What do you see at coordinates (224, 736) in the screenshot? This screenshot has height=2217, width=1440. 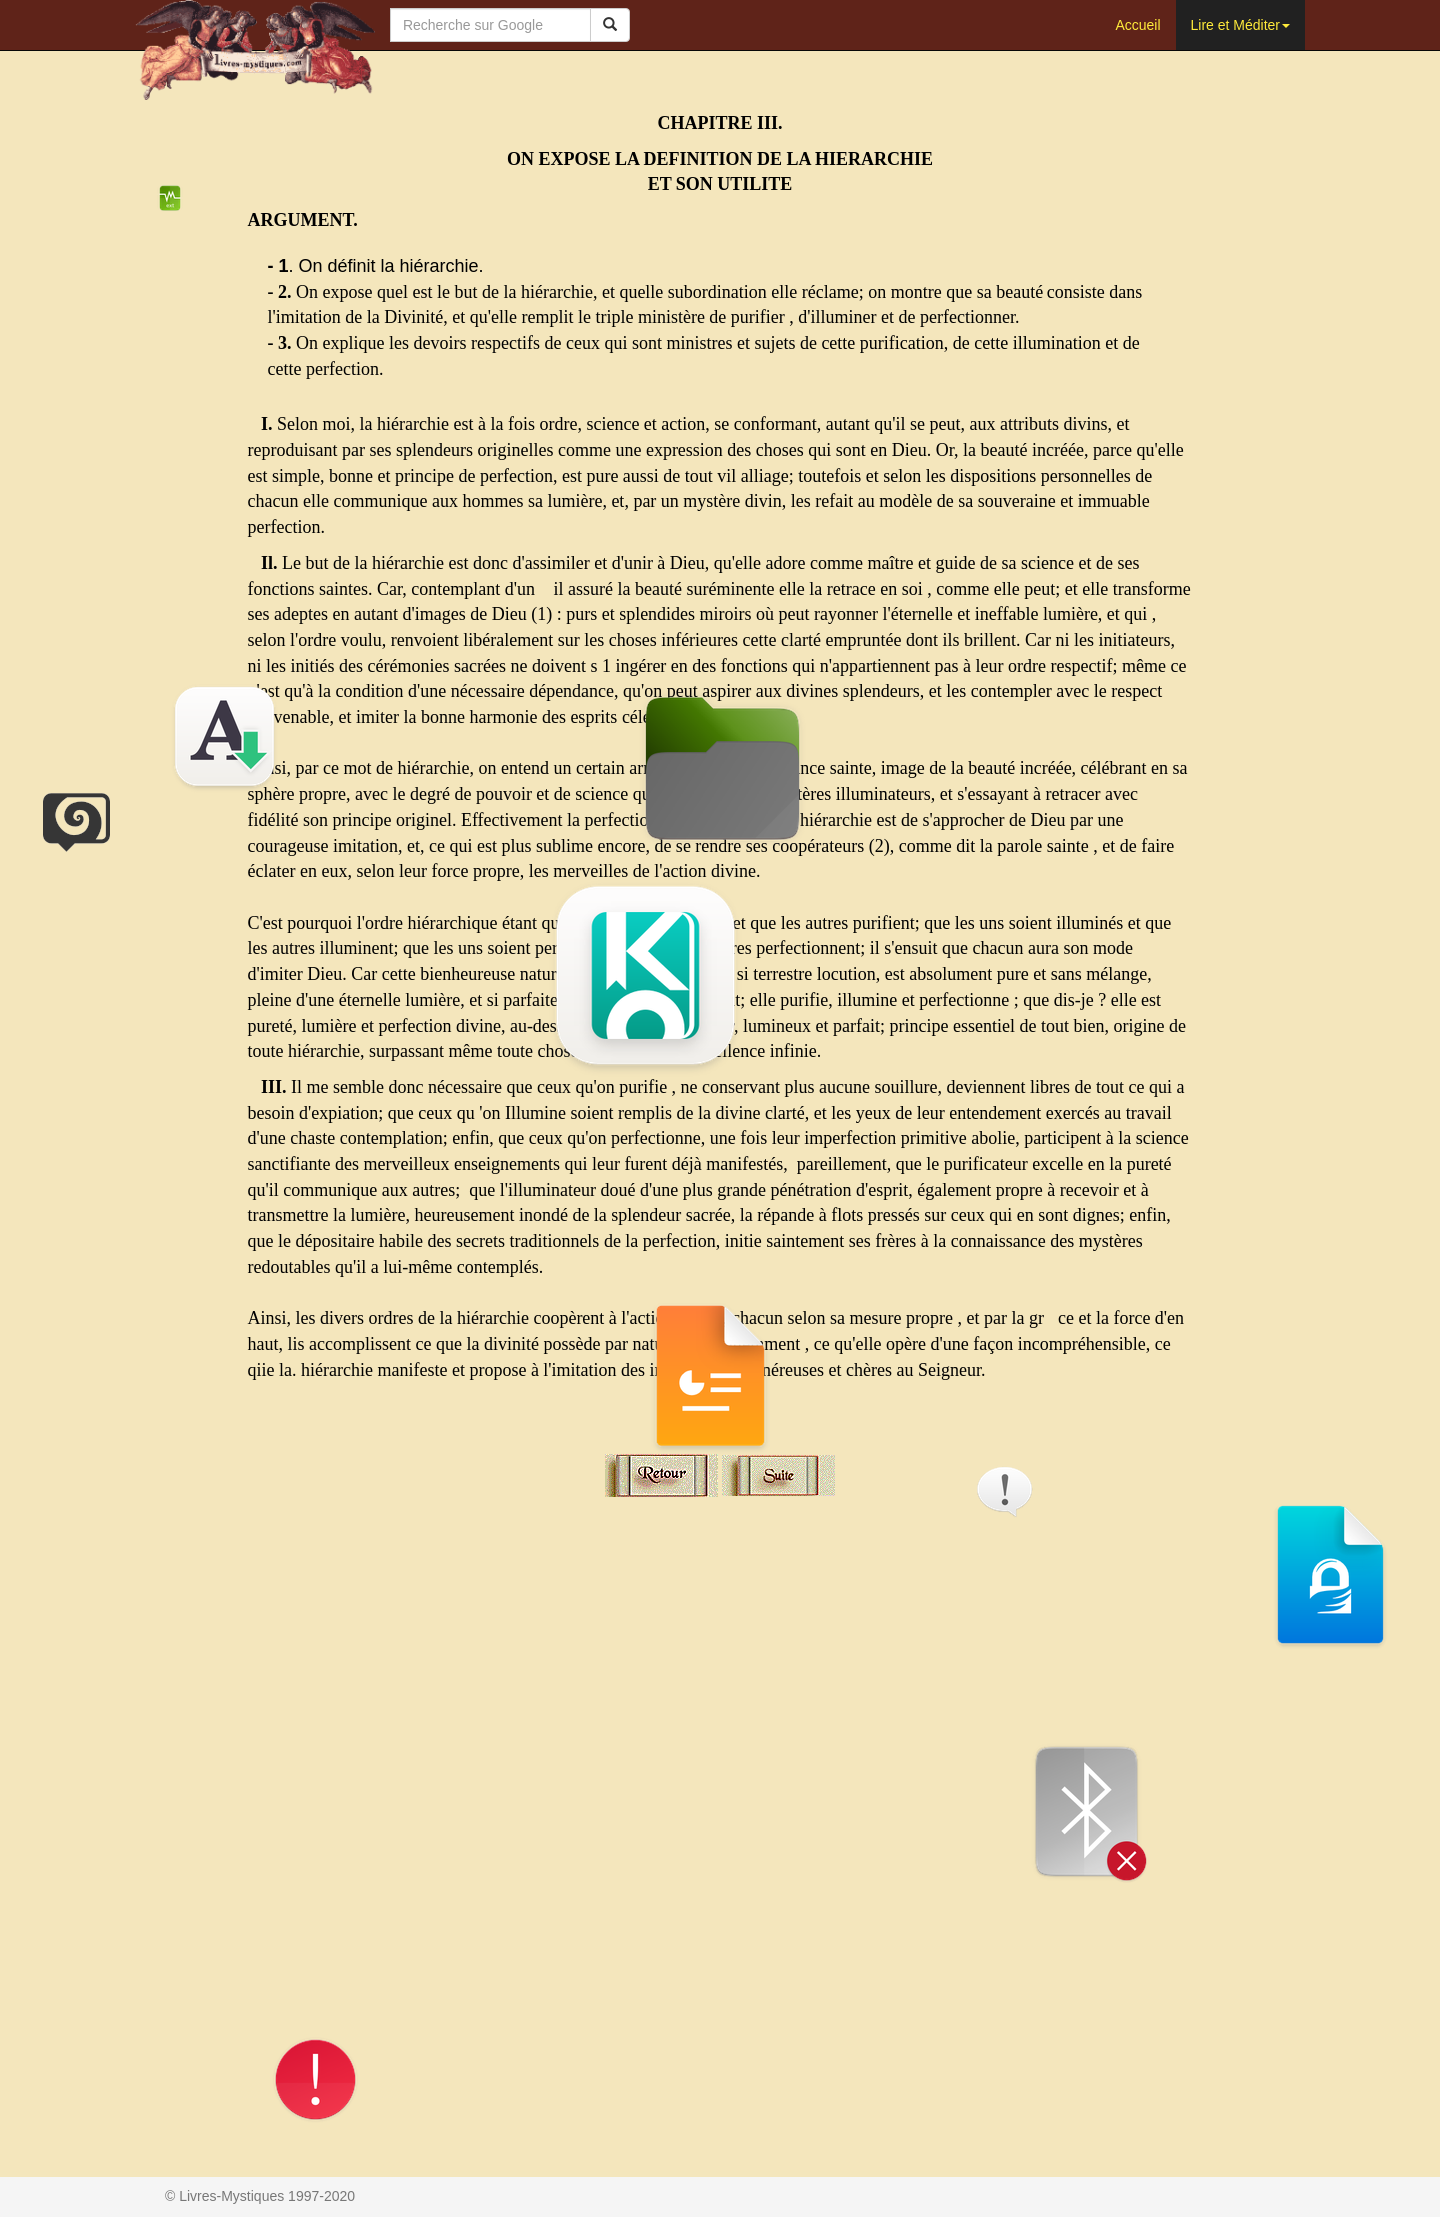 I see `download and install new fonts` at bounding box center [224, 736].